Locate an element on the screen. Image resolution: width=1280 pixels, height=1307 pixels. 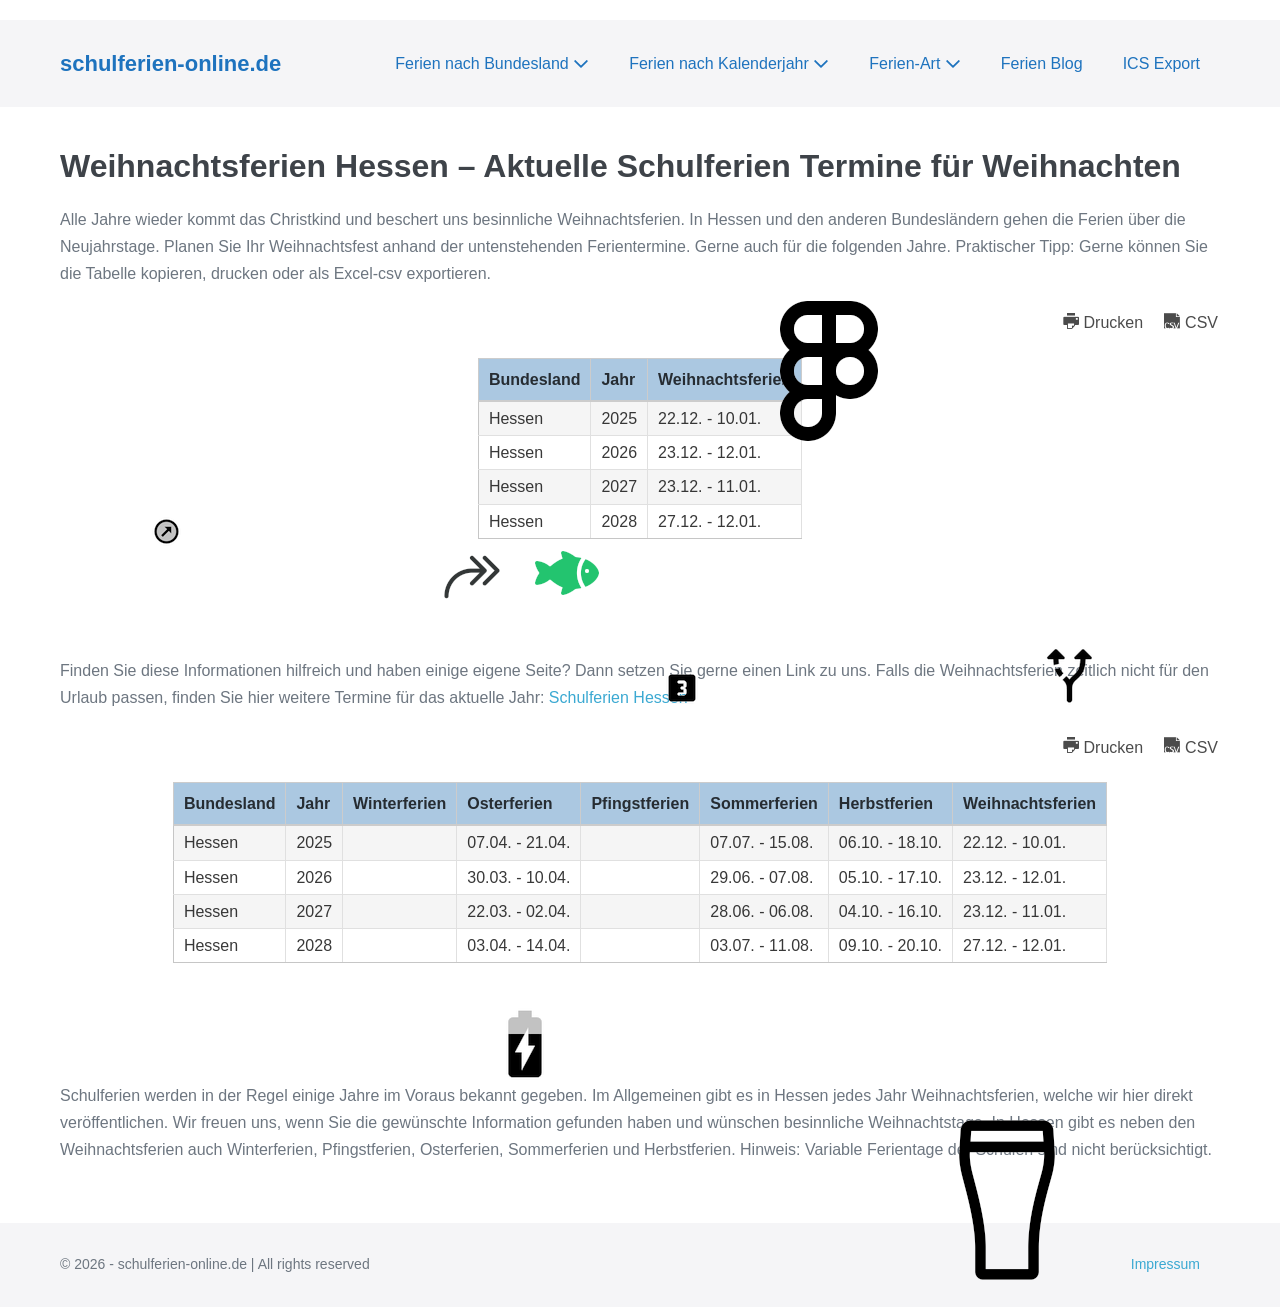
forward message or content to multiple recipients is located at coordinates (472, 577).